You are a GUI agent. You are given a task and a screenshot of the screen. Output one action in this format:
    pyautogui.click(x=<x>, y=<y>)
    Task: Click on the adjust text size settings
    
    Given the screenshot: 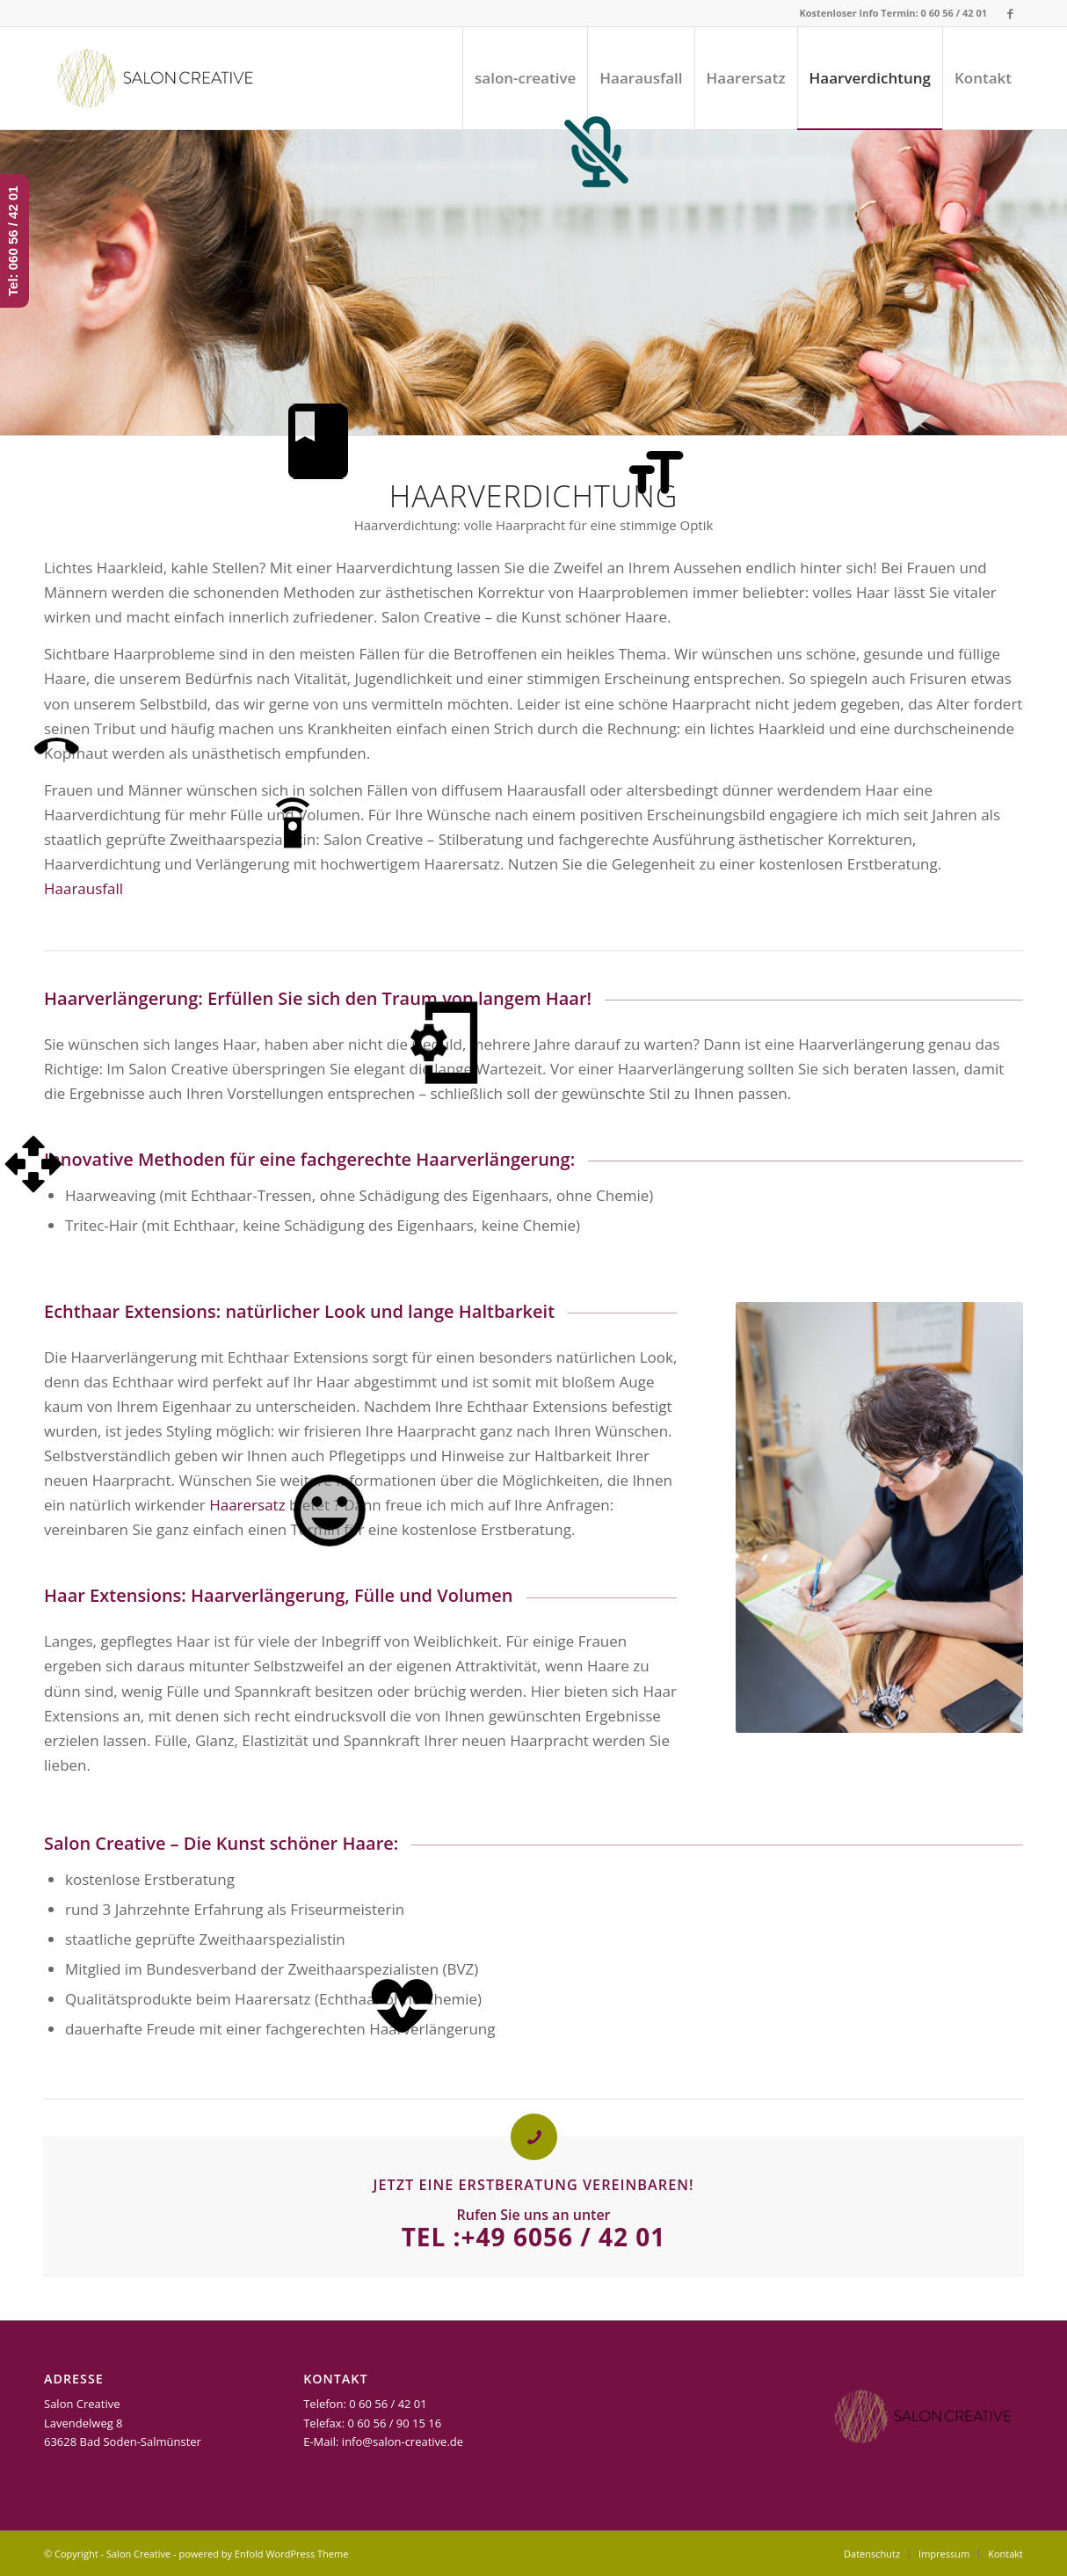 What is the action you would take?
    pyautogui.click(x=655, y=474)
    